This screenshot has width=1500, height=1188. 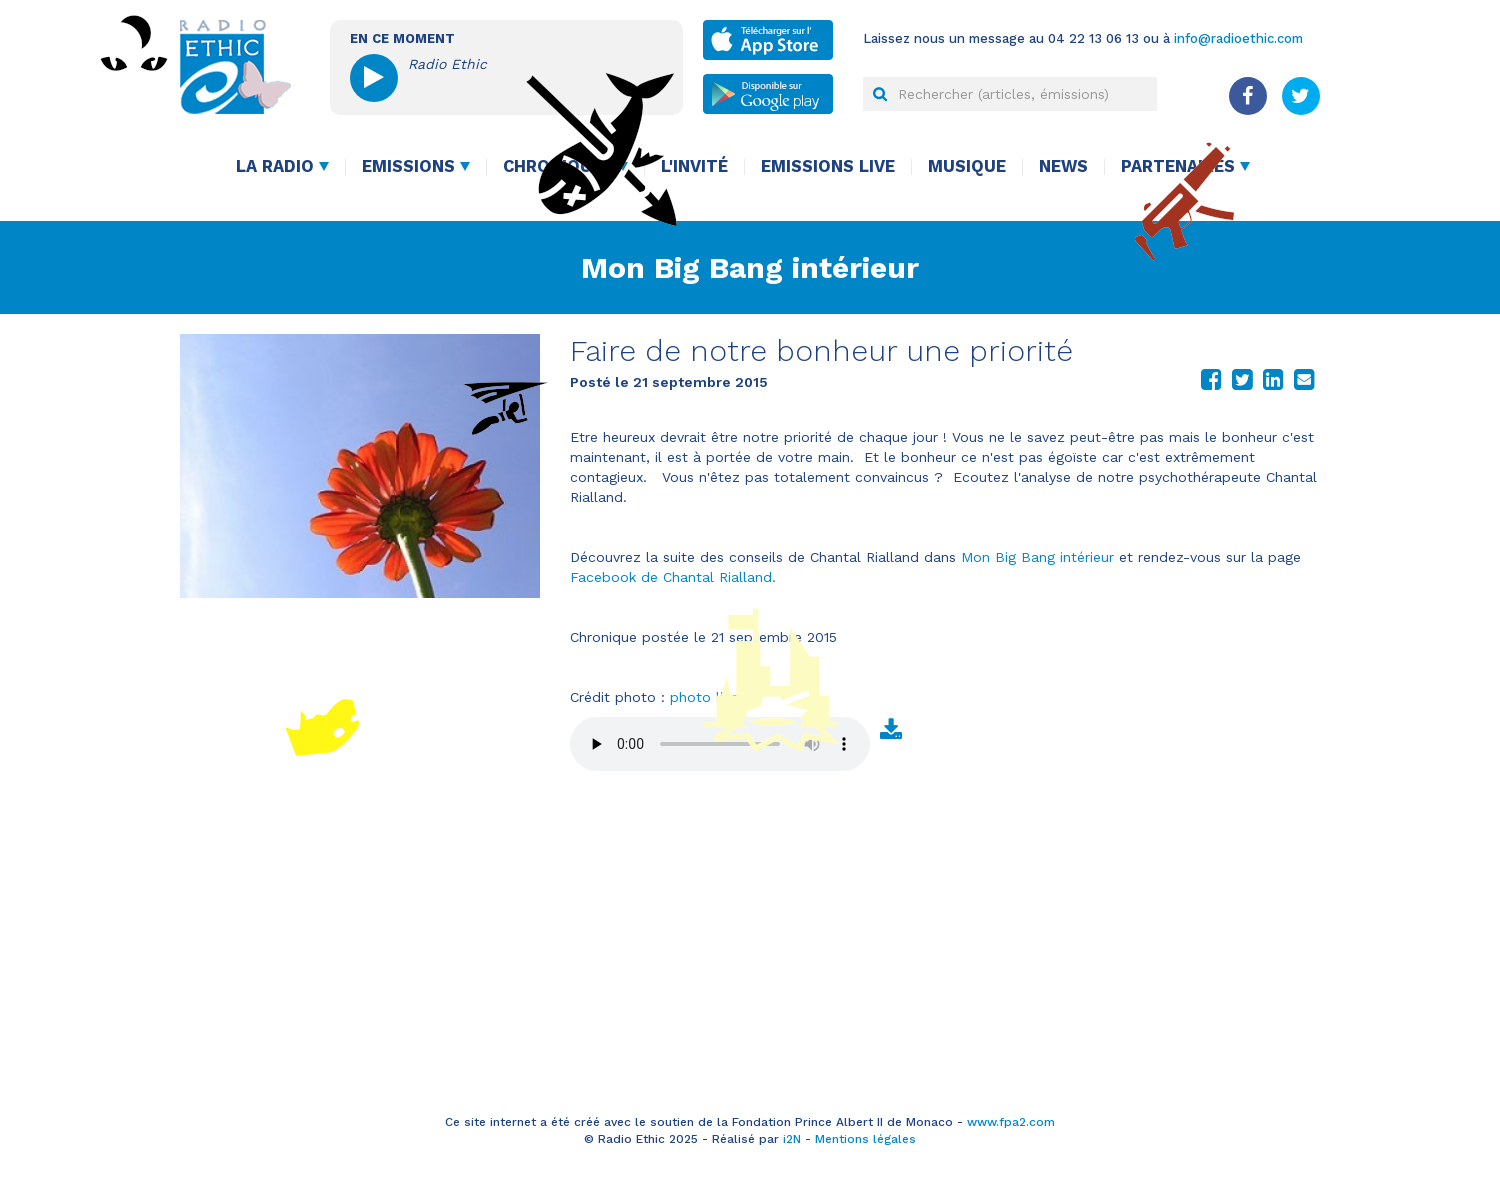 I want to click on access hang gliding or aerial sports activities, so click(x=505, y=408).